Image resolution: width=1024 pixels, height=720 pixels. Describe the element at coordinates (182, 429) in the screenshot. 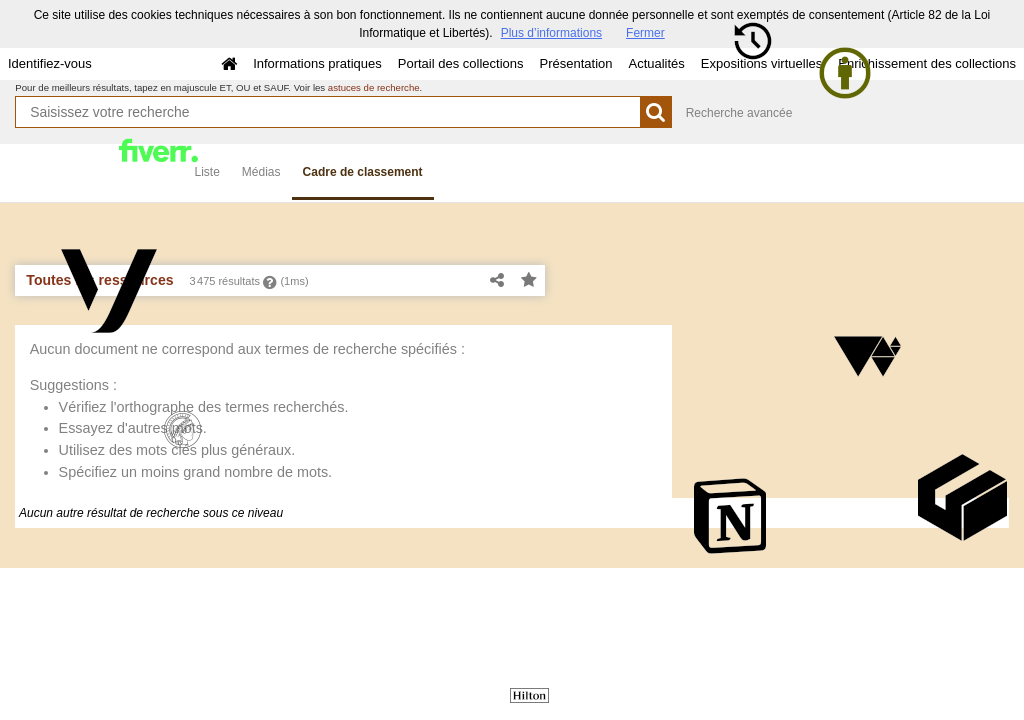

I see `max planck society official logo` at that location.